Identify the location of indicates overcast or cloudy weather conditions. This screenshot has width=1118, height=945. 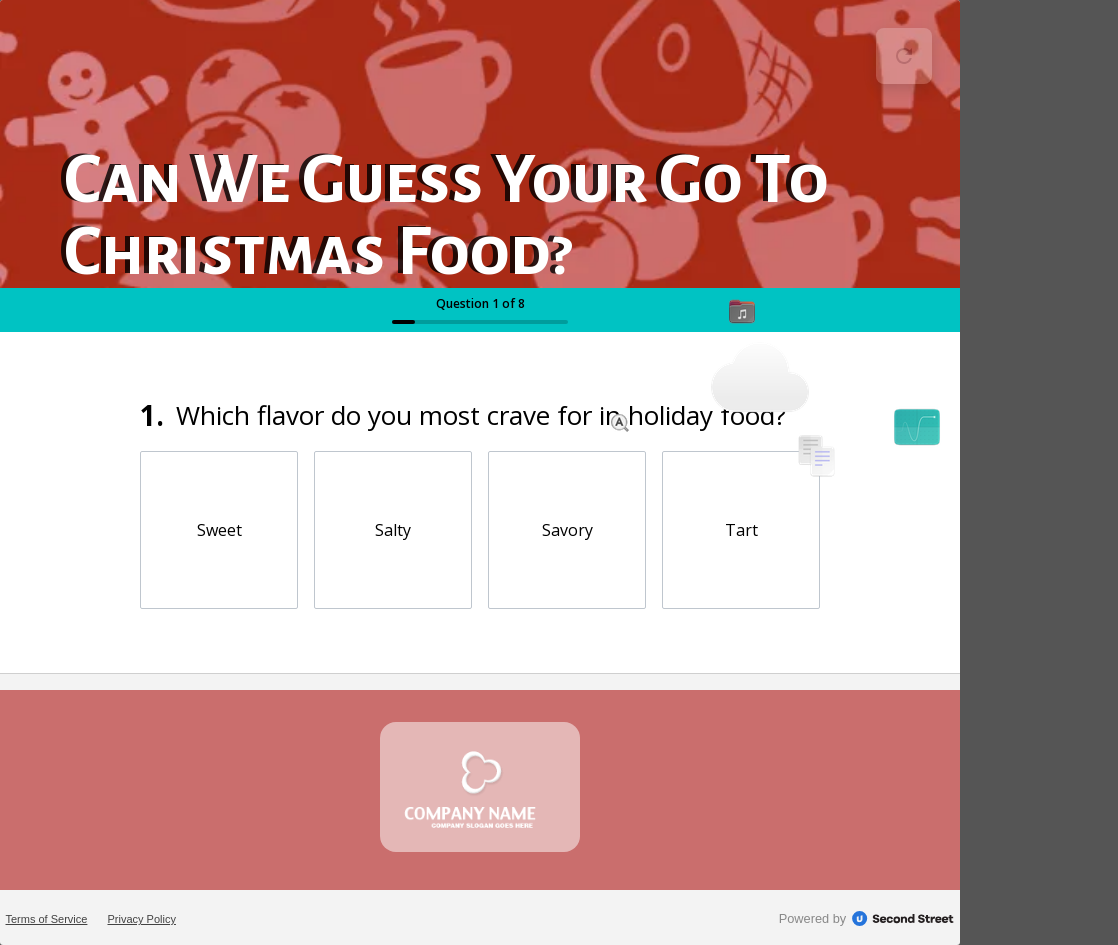
(760, 377).